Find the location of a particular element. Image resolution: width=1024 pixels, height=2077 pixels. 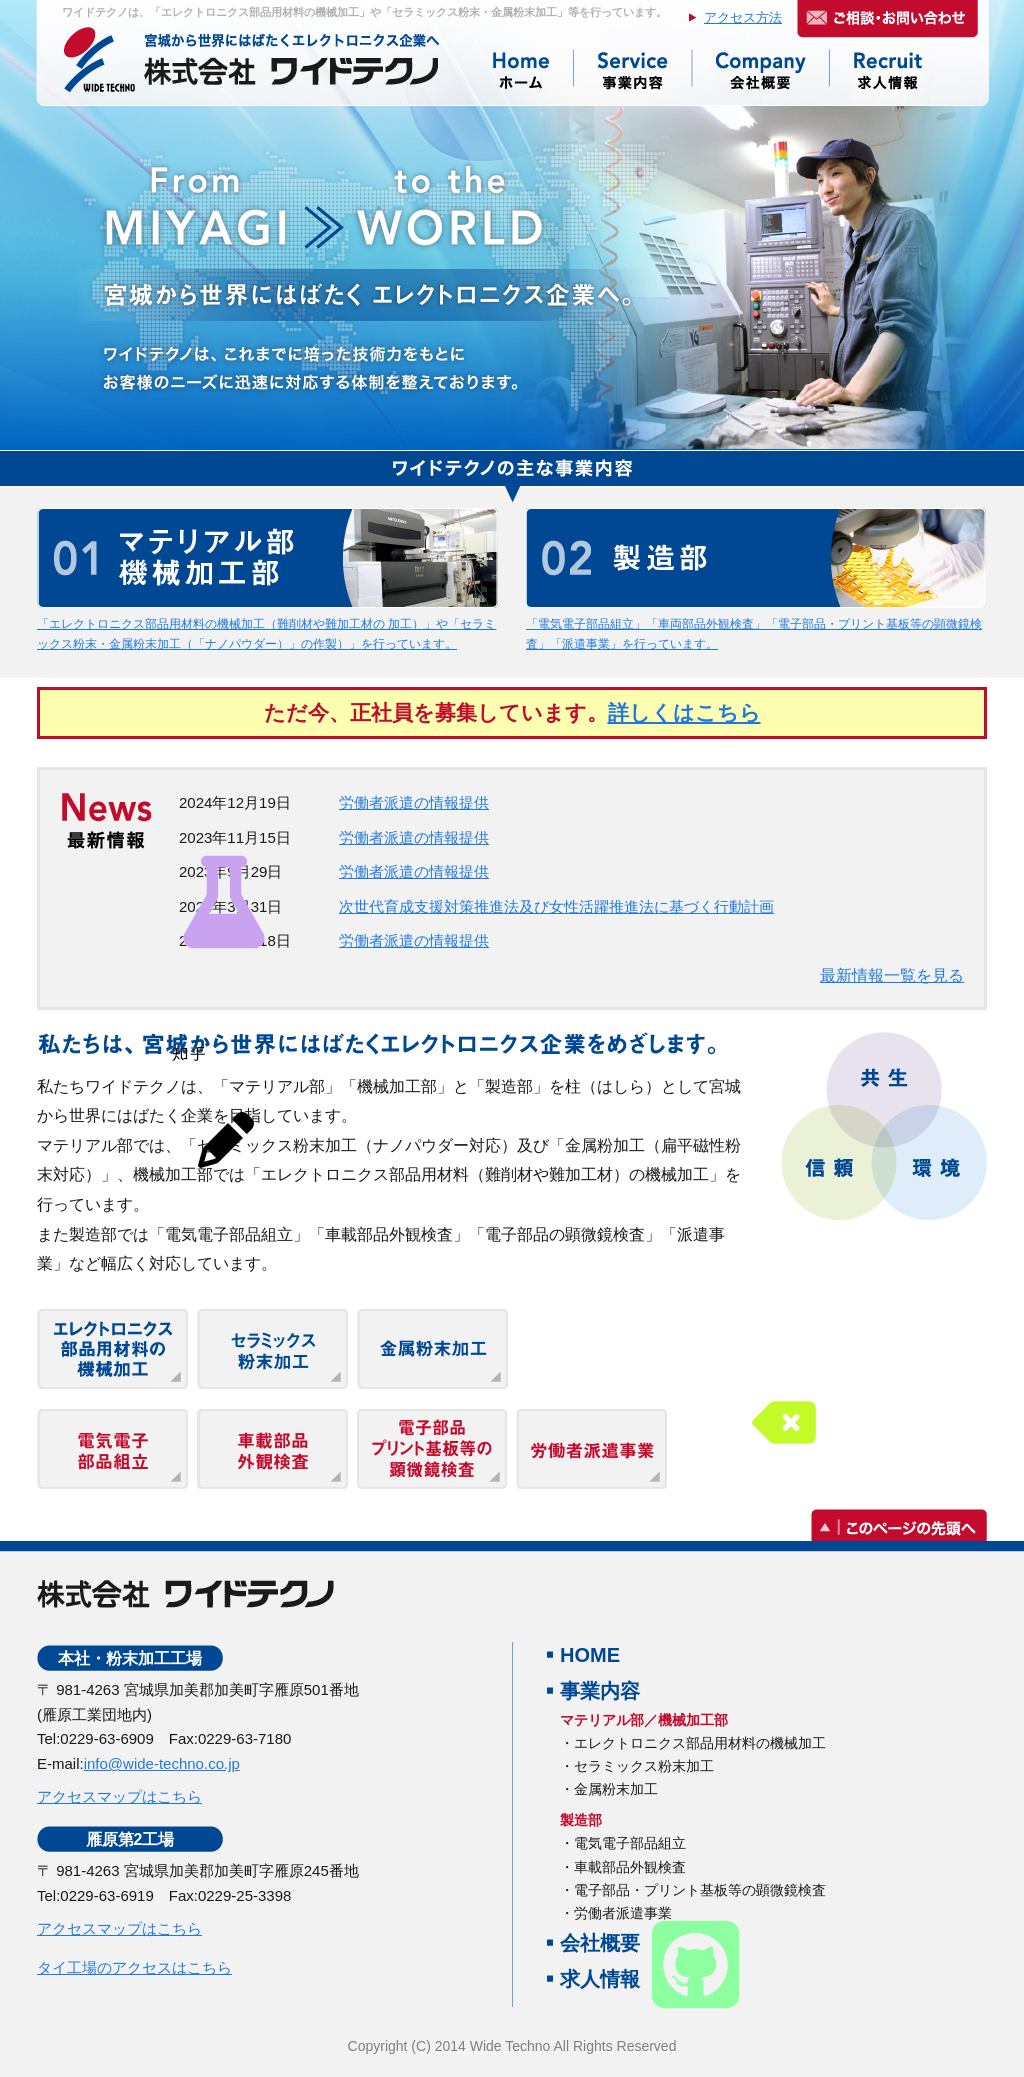

access science or laboratory features is located at coordinates (224, 902).